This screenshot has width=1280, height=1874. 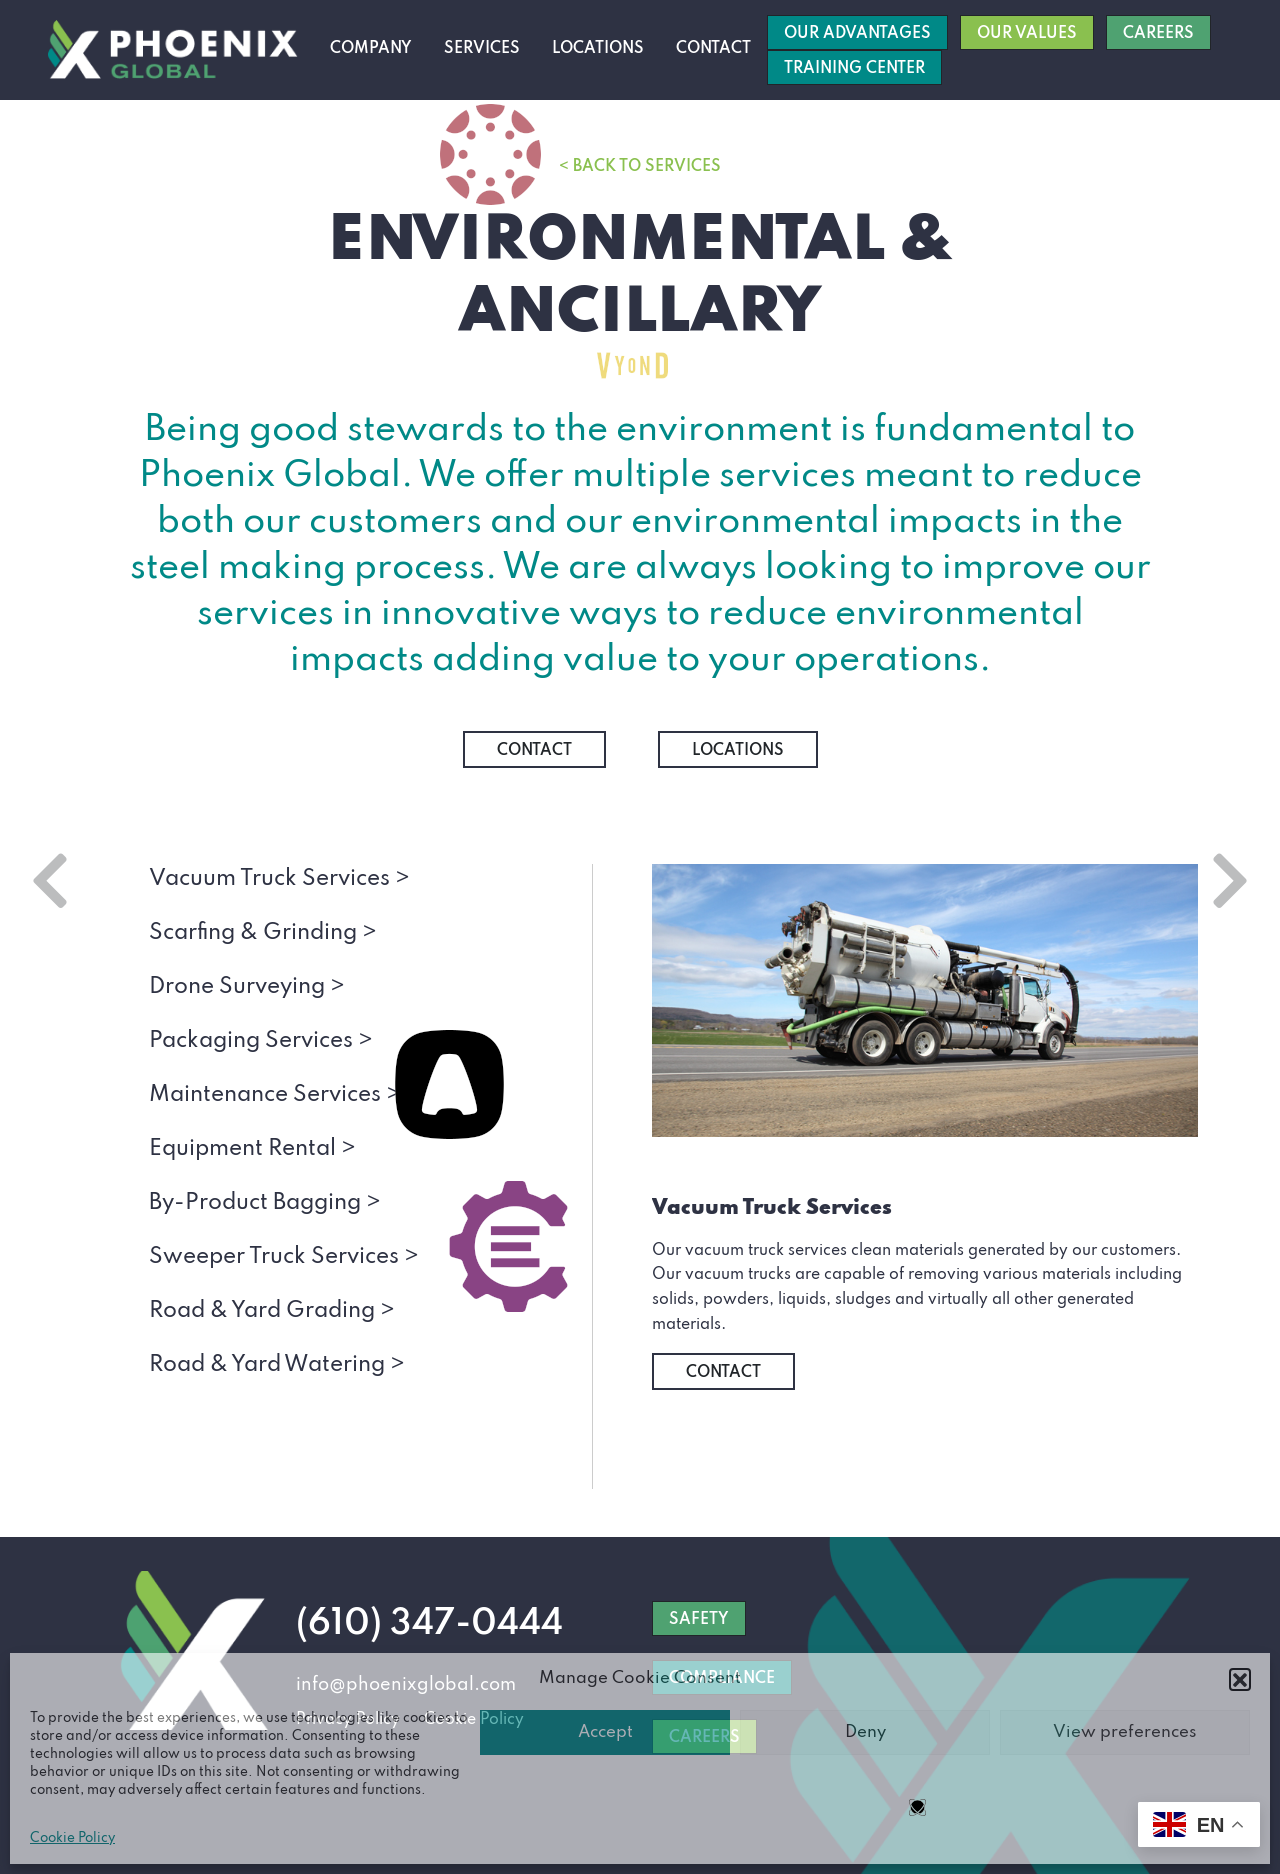 I want to click on open the Aircall app, so click(x=449, y=1084).